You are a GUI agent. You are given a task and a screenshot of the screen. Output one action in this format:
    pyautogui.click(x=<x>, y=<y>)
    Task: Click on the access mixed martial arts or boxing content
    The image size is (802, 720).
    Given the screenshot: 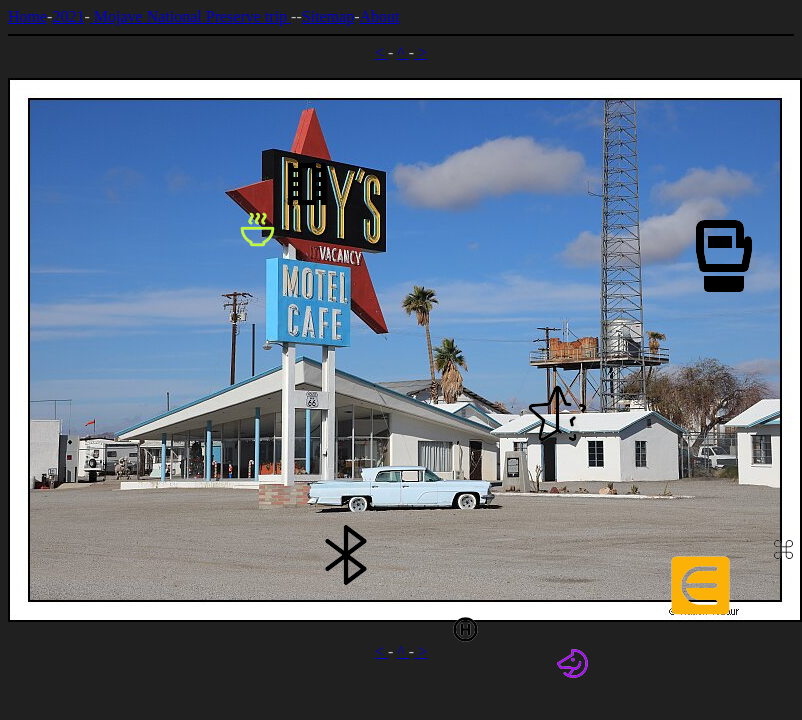 What is the action you would take?
    pyautogui.click(x=724, y=256)
    